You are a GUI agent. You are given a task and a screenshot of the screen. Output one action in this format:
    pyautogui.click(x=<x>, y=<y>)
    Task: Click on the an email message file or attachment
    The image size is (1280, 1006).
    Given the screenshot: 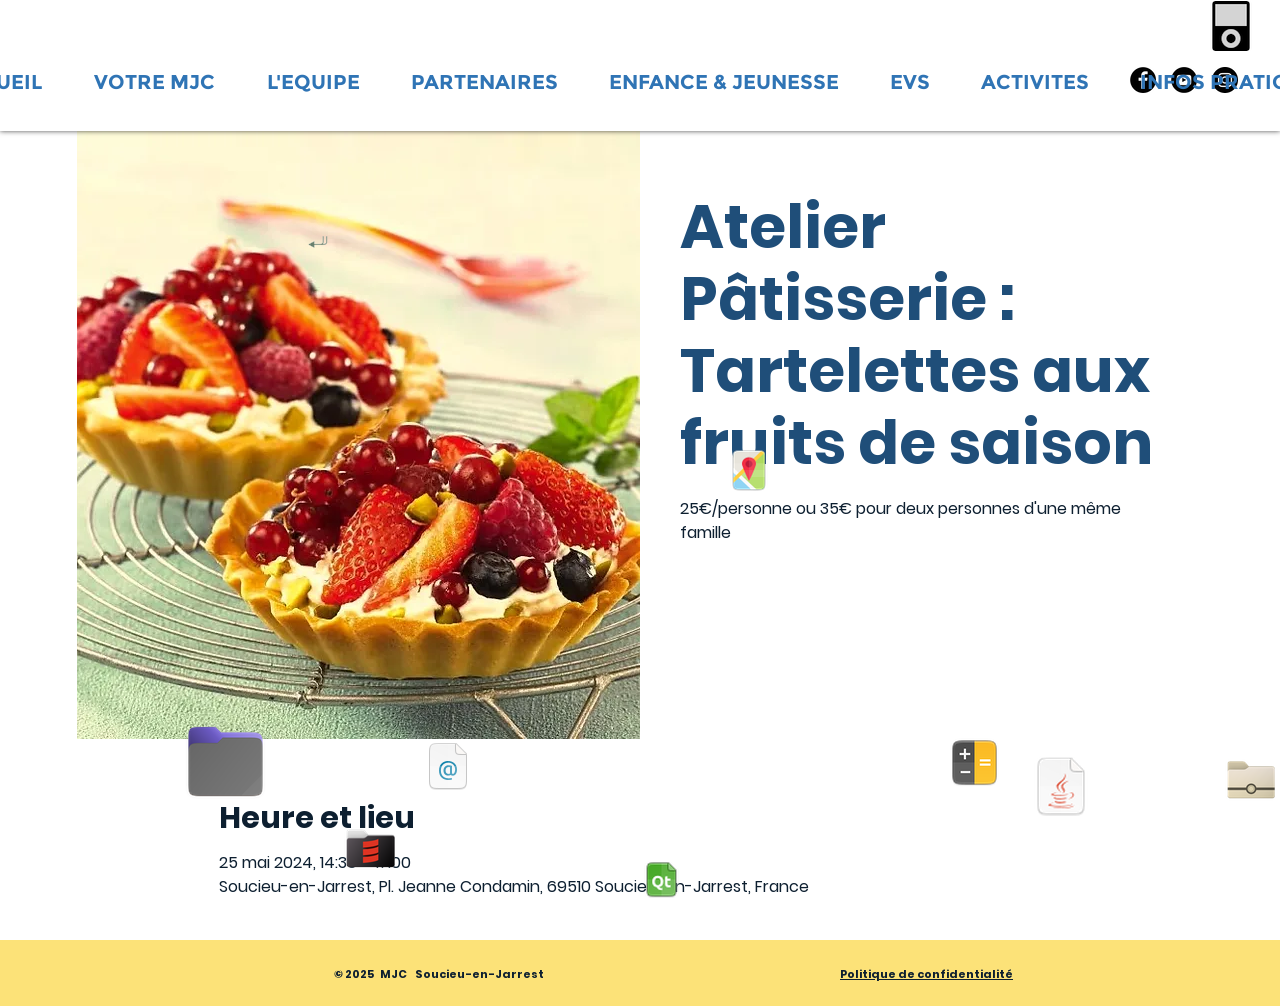 What is the action you would take?
    pyautogui.click(x=448, y=766)
    